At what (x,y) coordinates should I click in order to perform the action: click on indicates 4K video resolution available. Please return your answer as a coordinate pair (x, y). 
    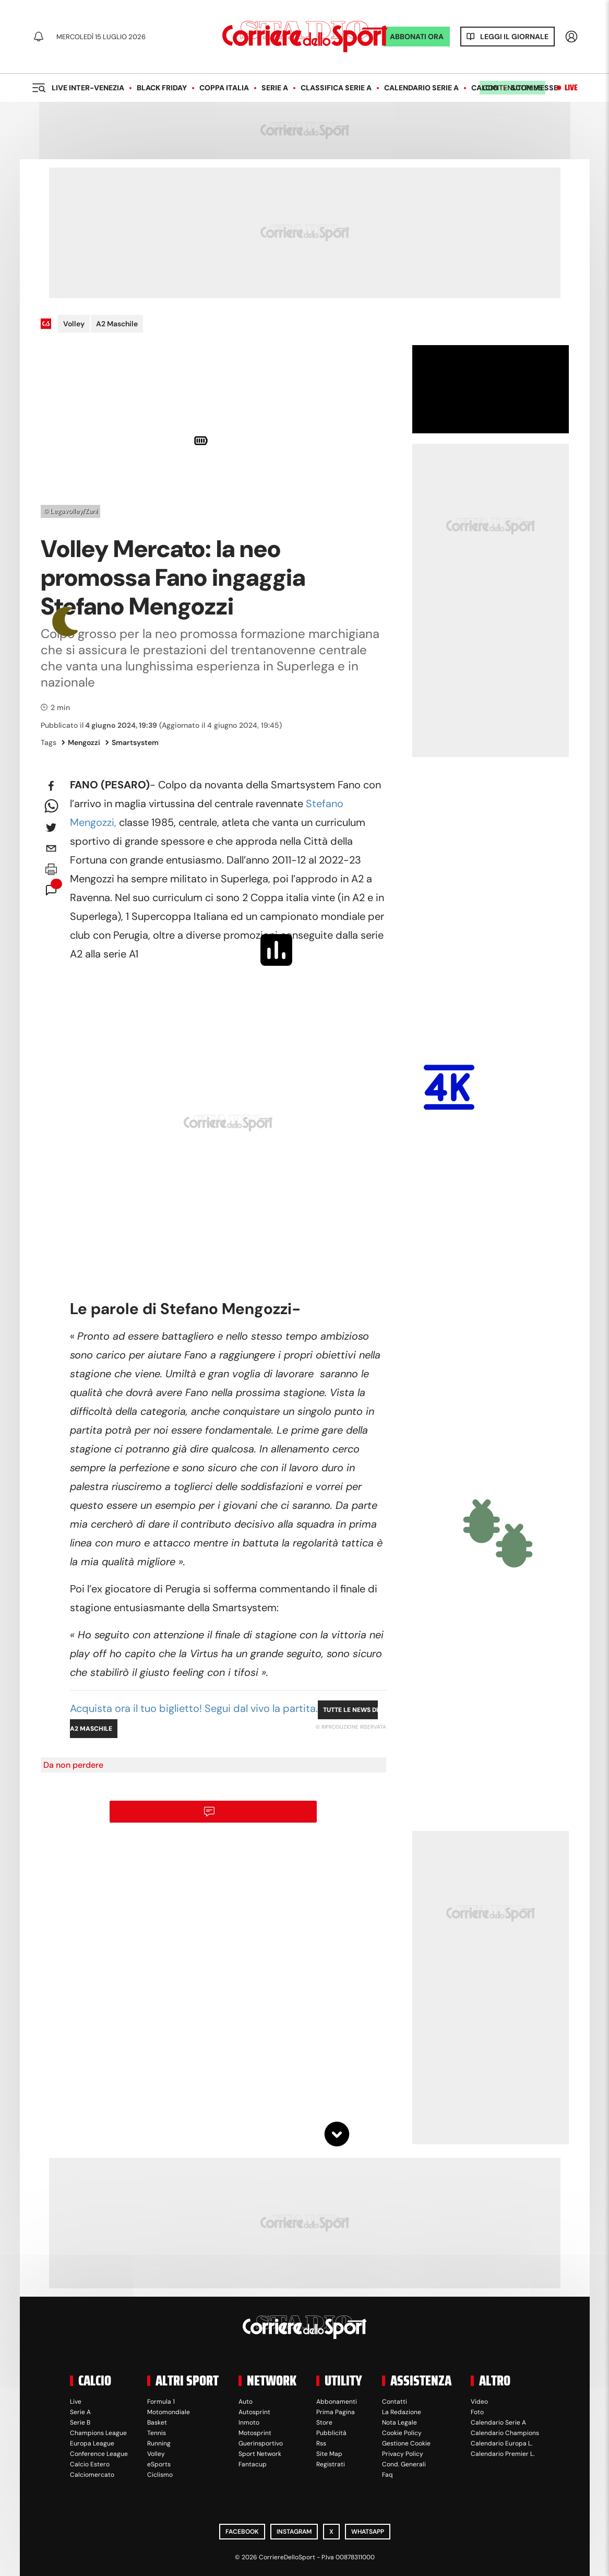
    Looking at the image, I should click on (449, 1087).